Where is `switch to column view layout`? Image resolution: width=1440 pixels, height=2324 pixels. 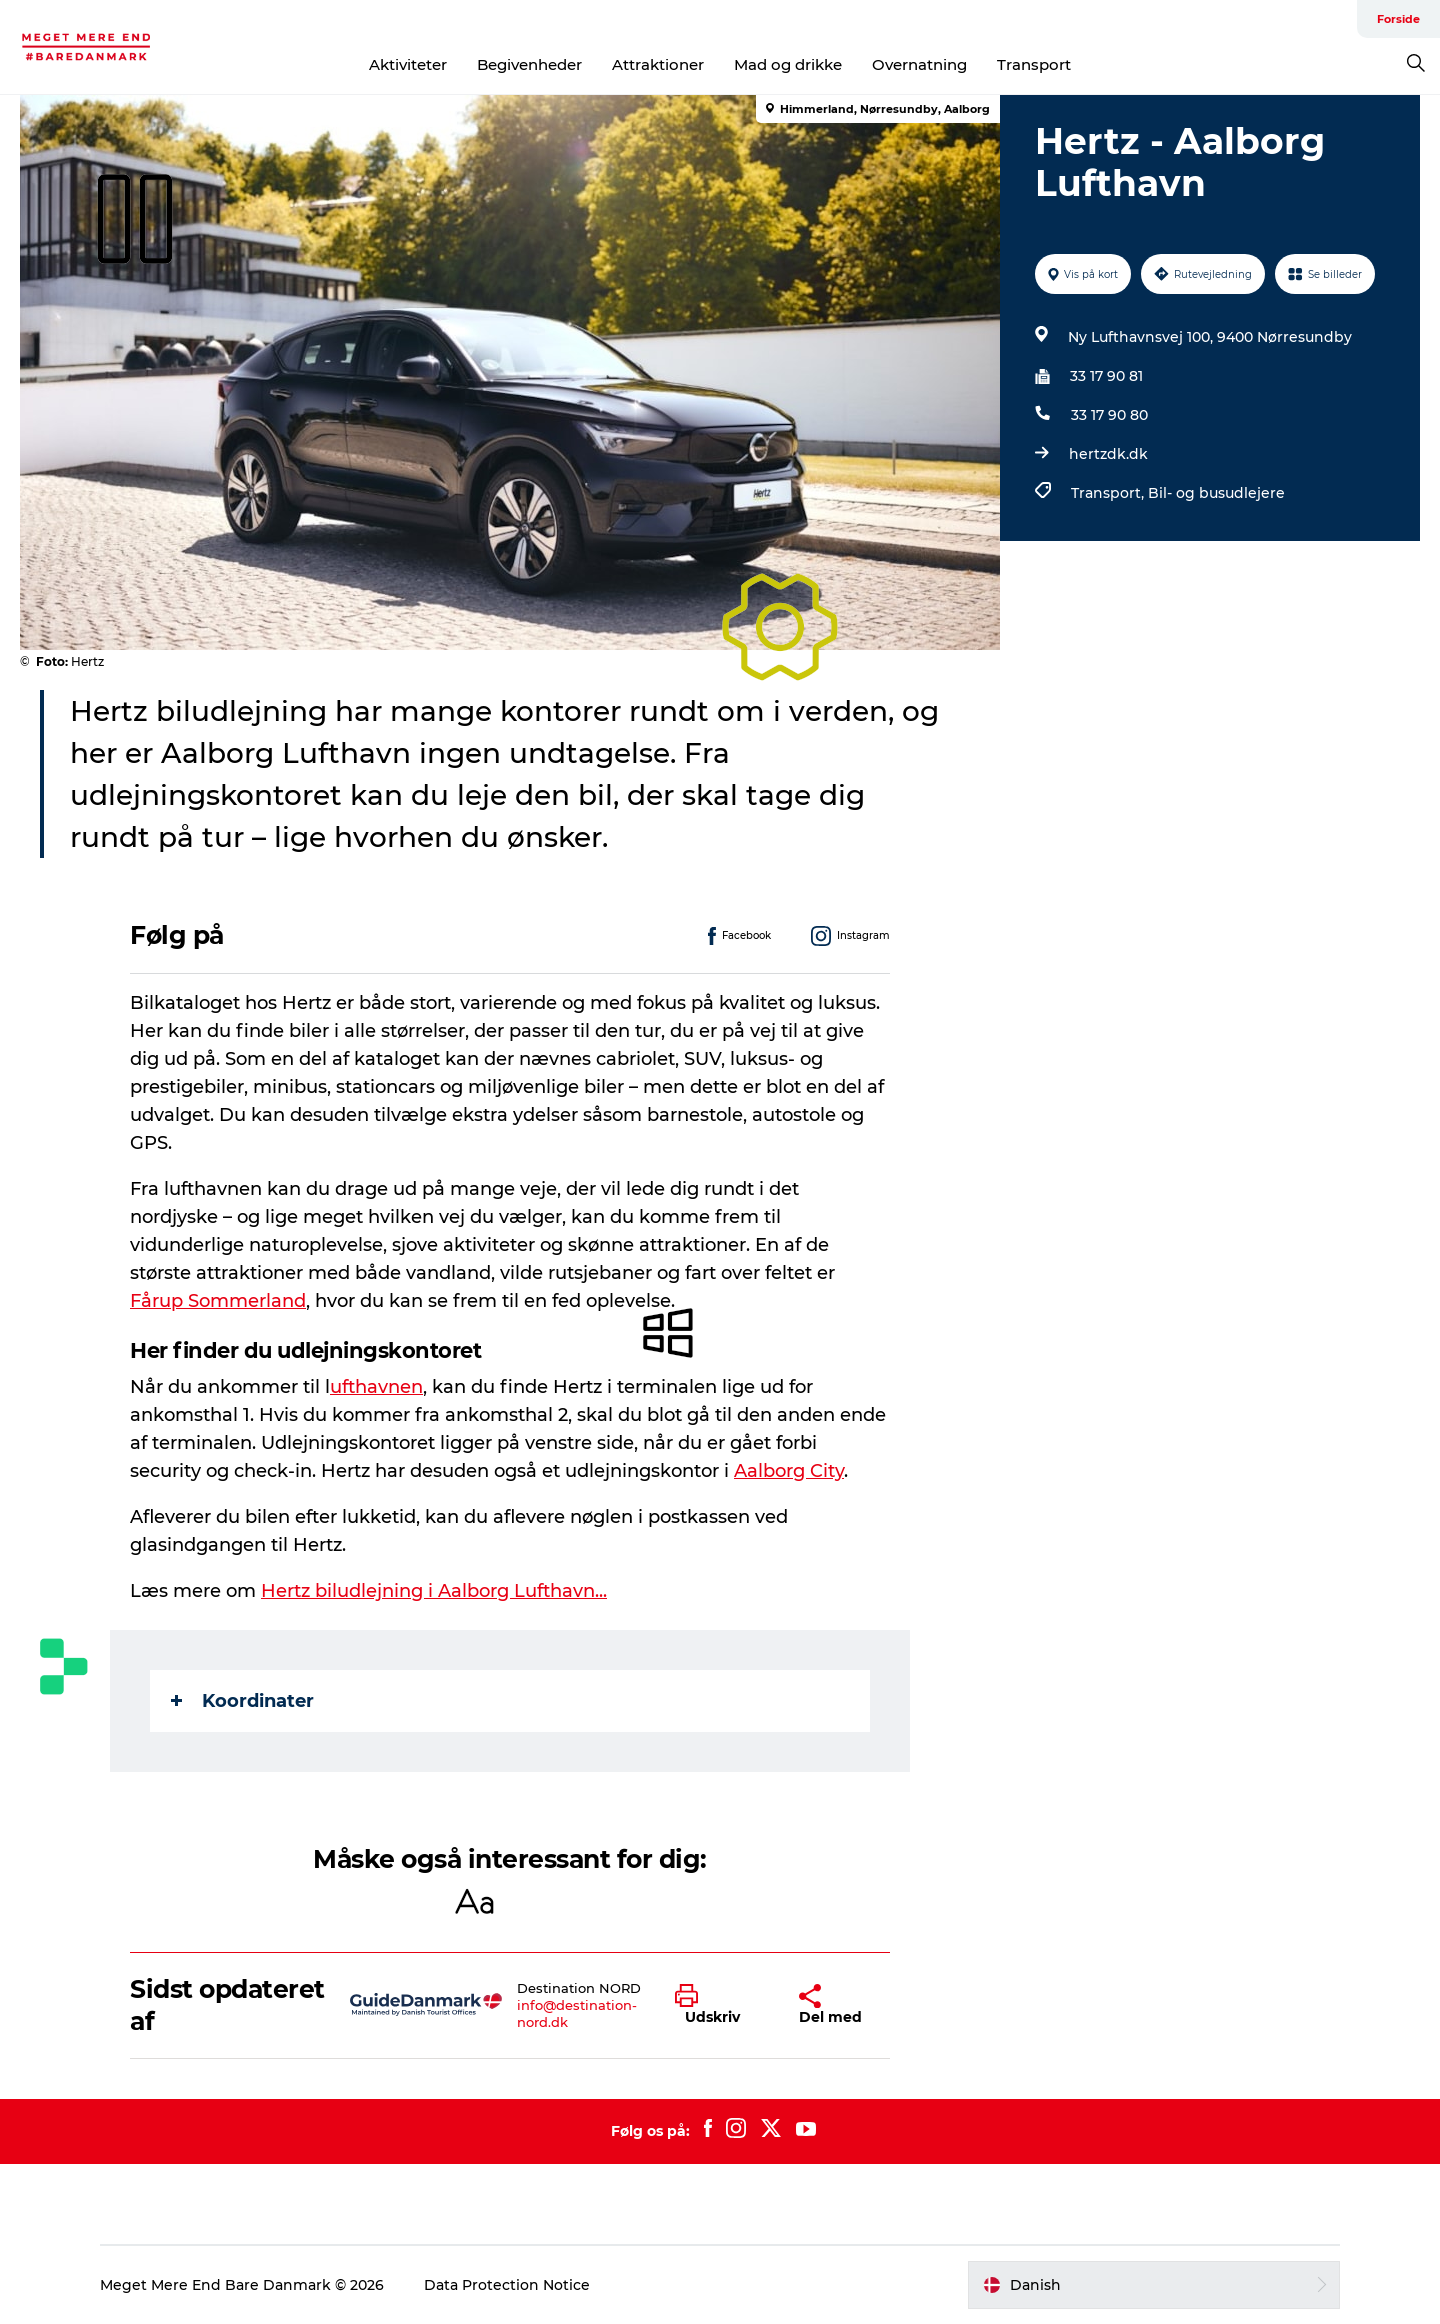
switch to column view layout is located at coordinates (135, 219).